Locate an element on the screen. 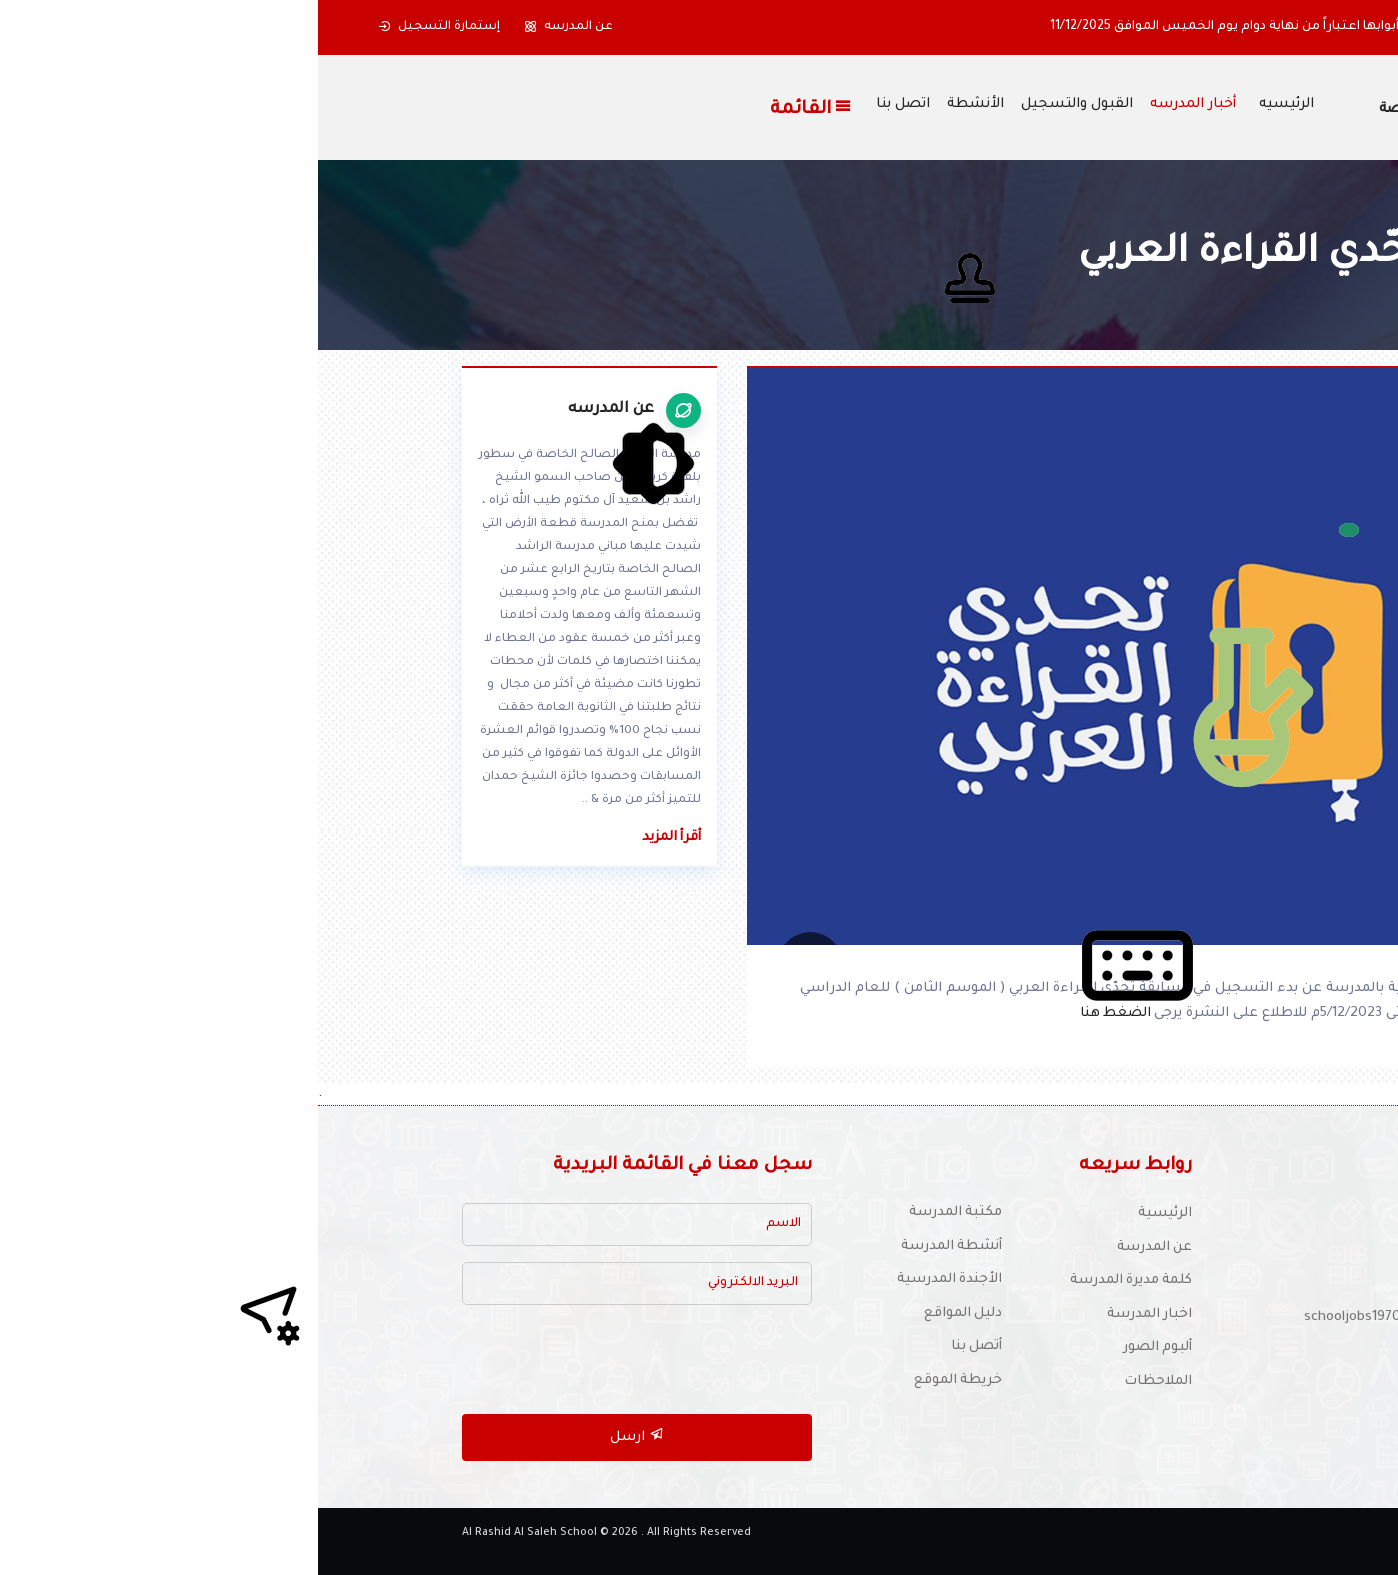 This screenshot has width=1398, height=1575. apply a stamp or approval mark is located at coordinates (970, 278).